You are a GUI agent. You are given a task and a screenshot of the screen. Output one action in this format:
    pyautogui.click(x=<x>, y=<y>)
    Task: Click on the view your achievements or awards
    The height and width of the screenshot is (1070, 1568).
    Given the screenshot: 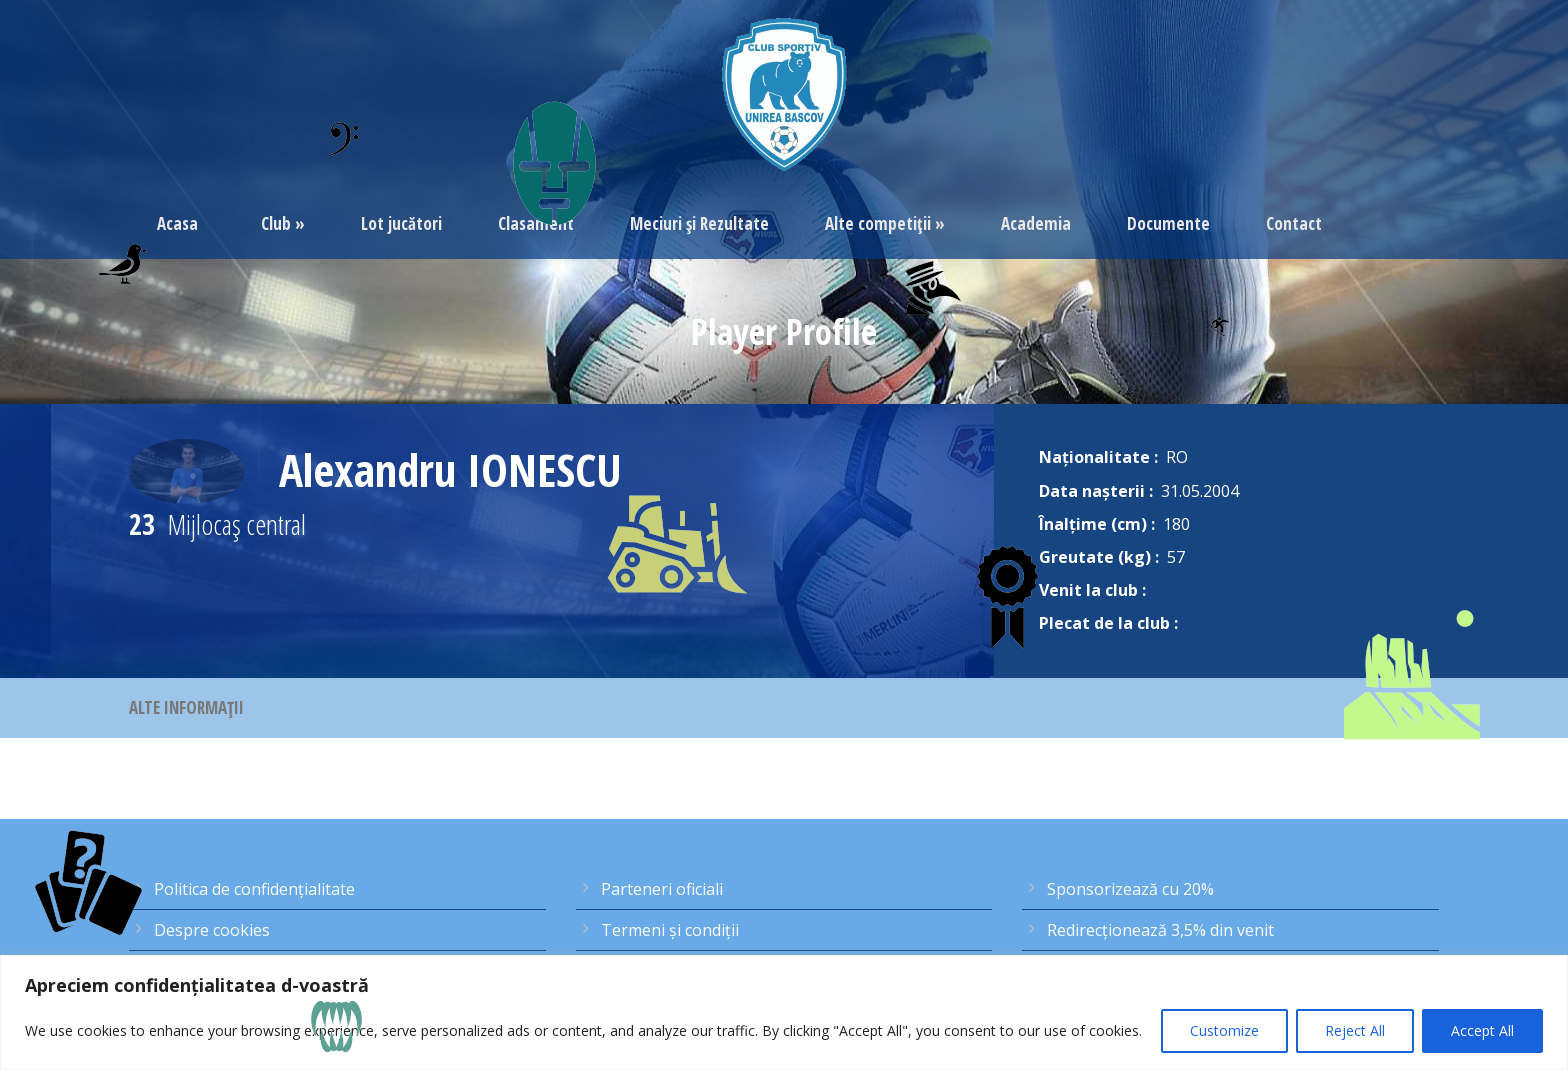 What is the action you would take?
    pyautogui.click(x=1007, y=597)
    